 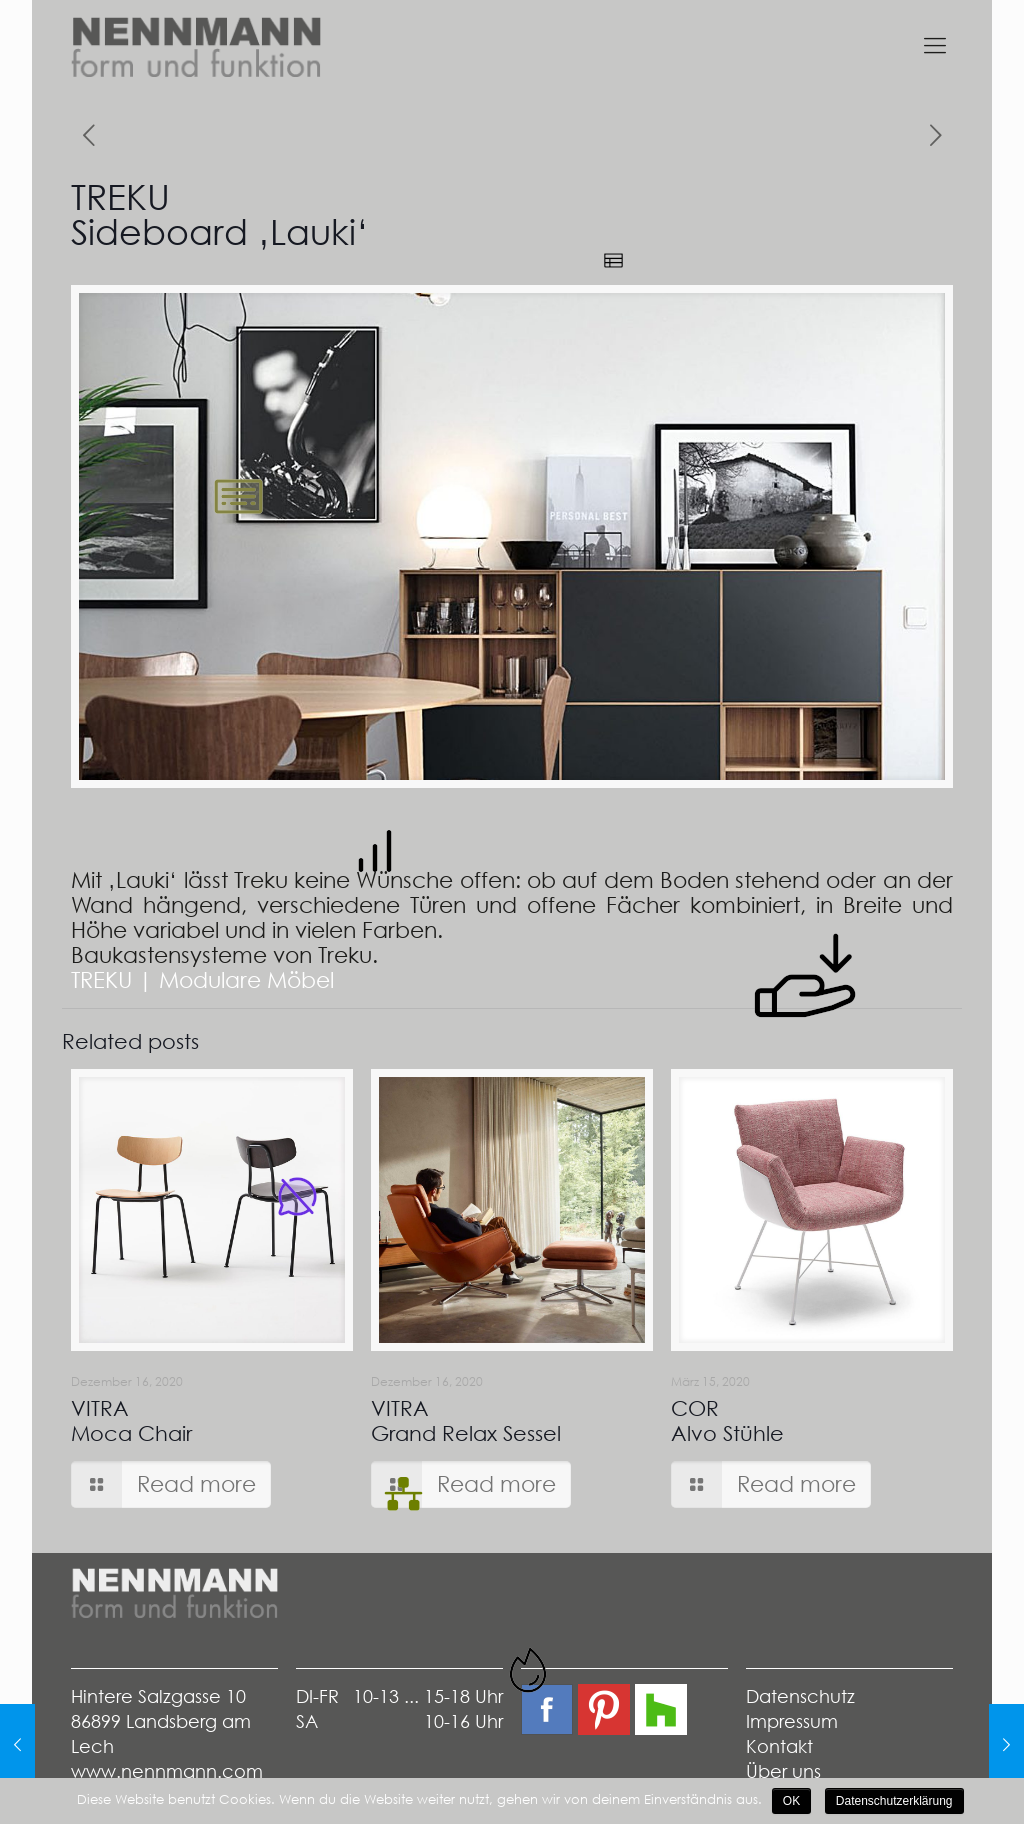 What do you see at coordinates (403, 1494) in the screenshot?
I see `view network connections` at bounding box center [403, 1494].